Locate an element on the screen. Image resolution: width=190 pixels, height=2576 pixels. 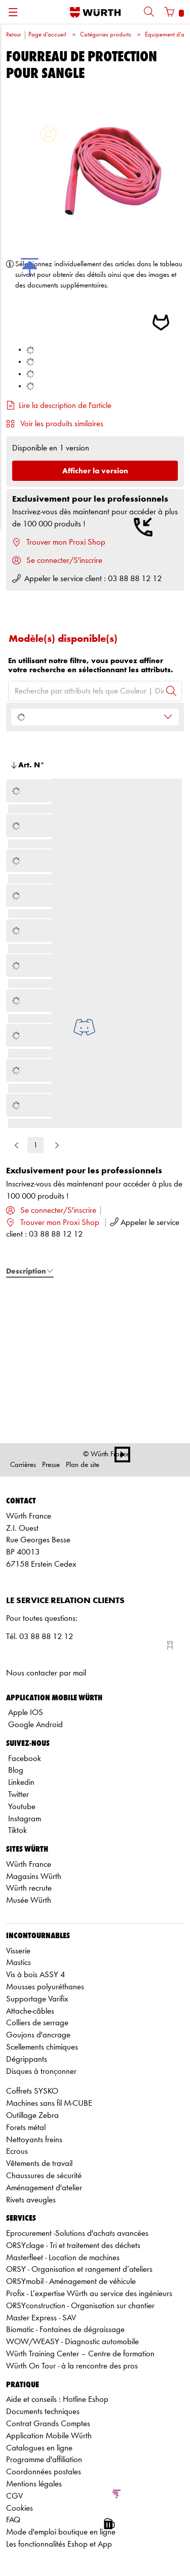
indicates severe weather alert or tornado warning is located at coordinates (116, 2493).